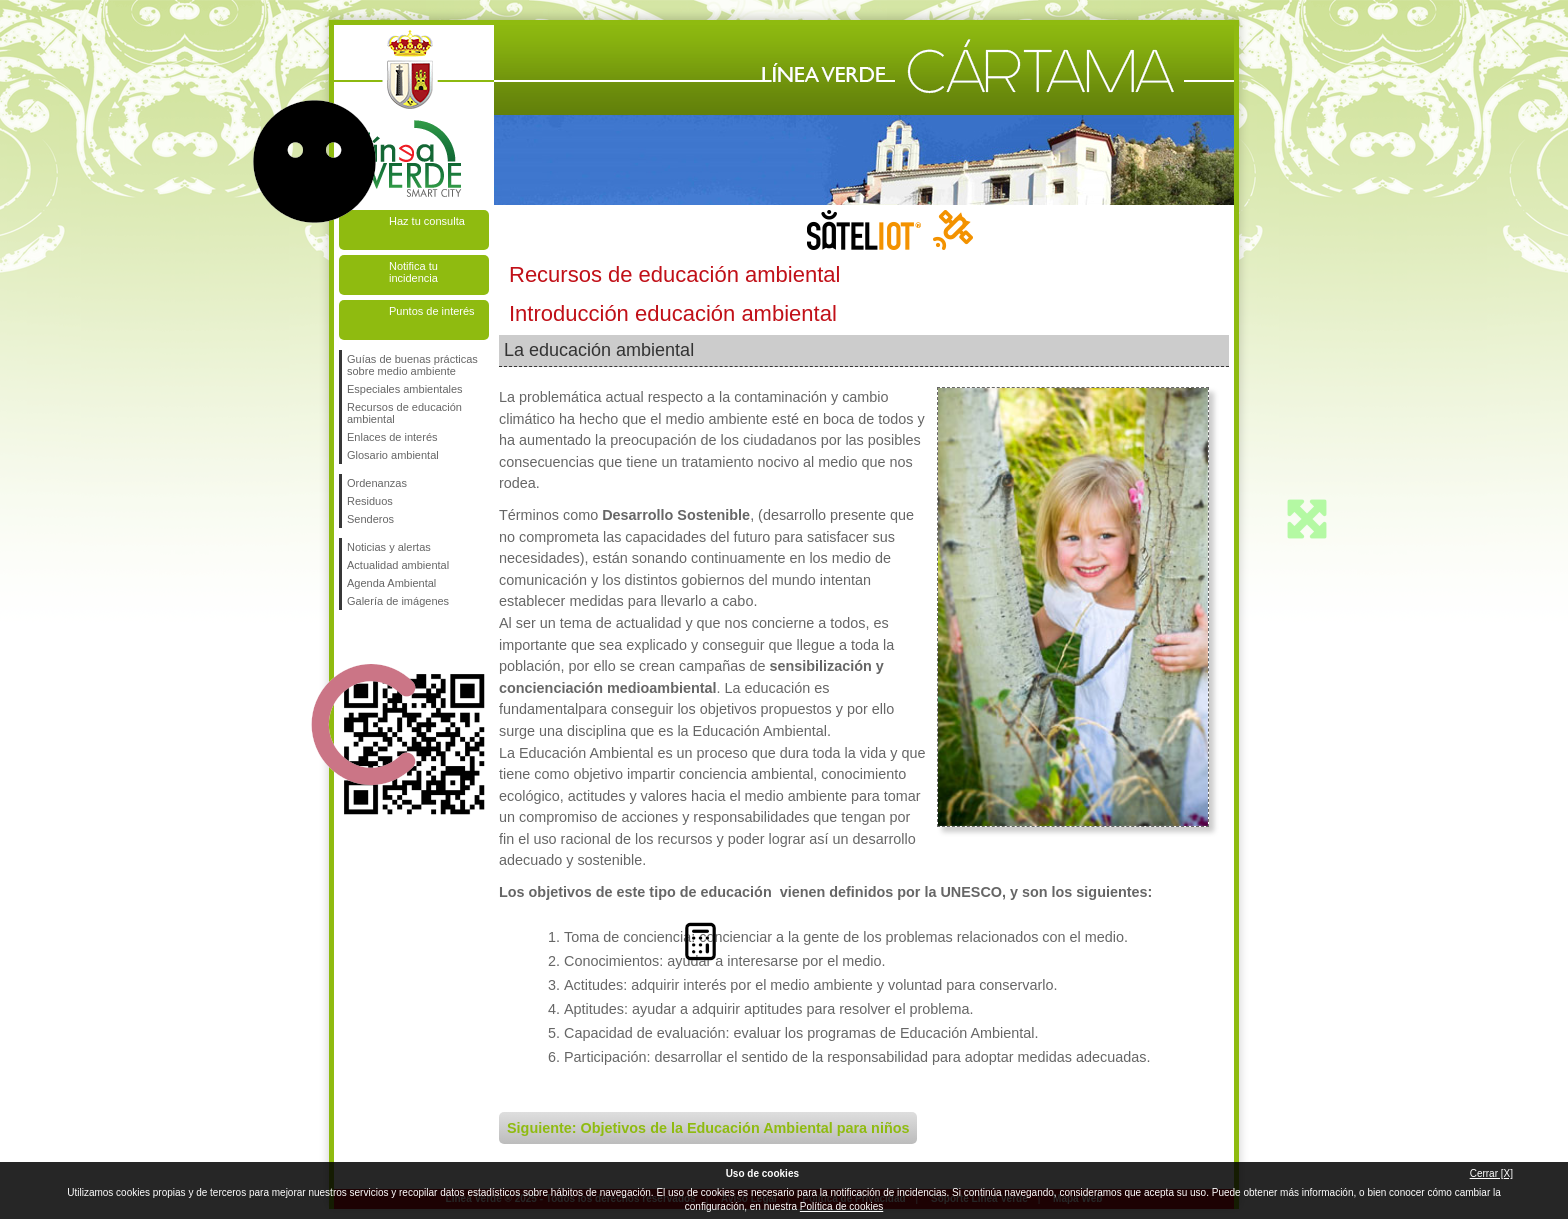 This screenshot has height=1219, width=1568. Describe the element at coordinates (314, 161) in the screenshot. I see `indicates a neutral or no-opinion response` at that location.